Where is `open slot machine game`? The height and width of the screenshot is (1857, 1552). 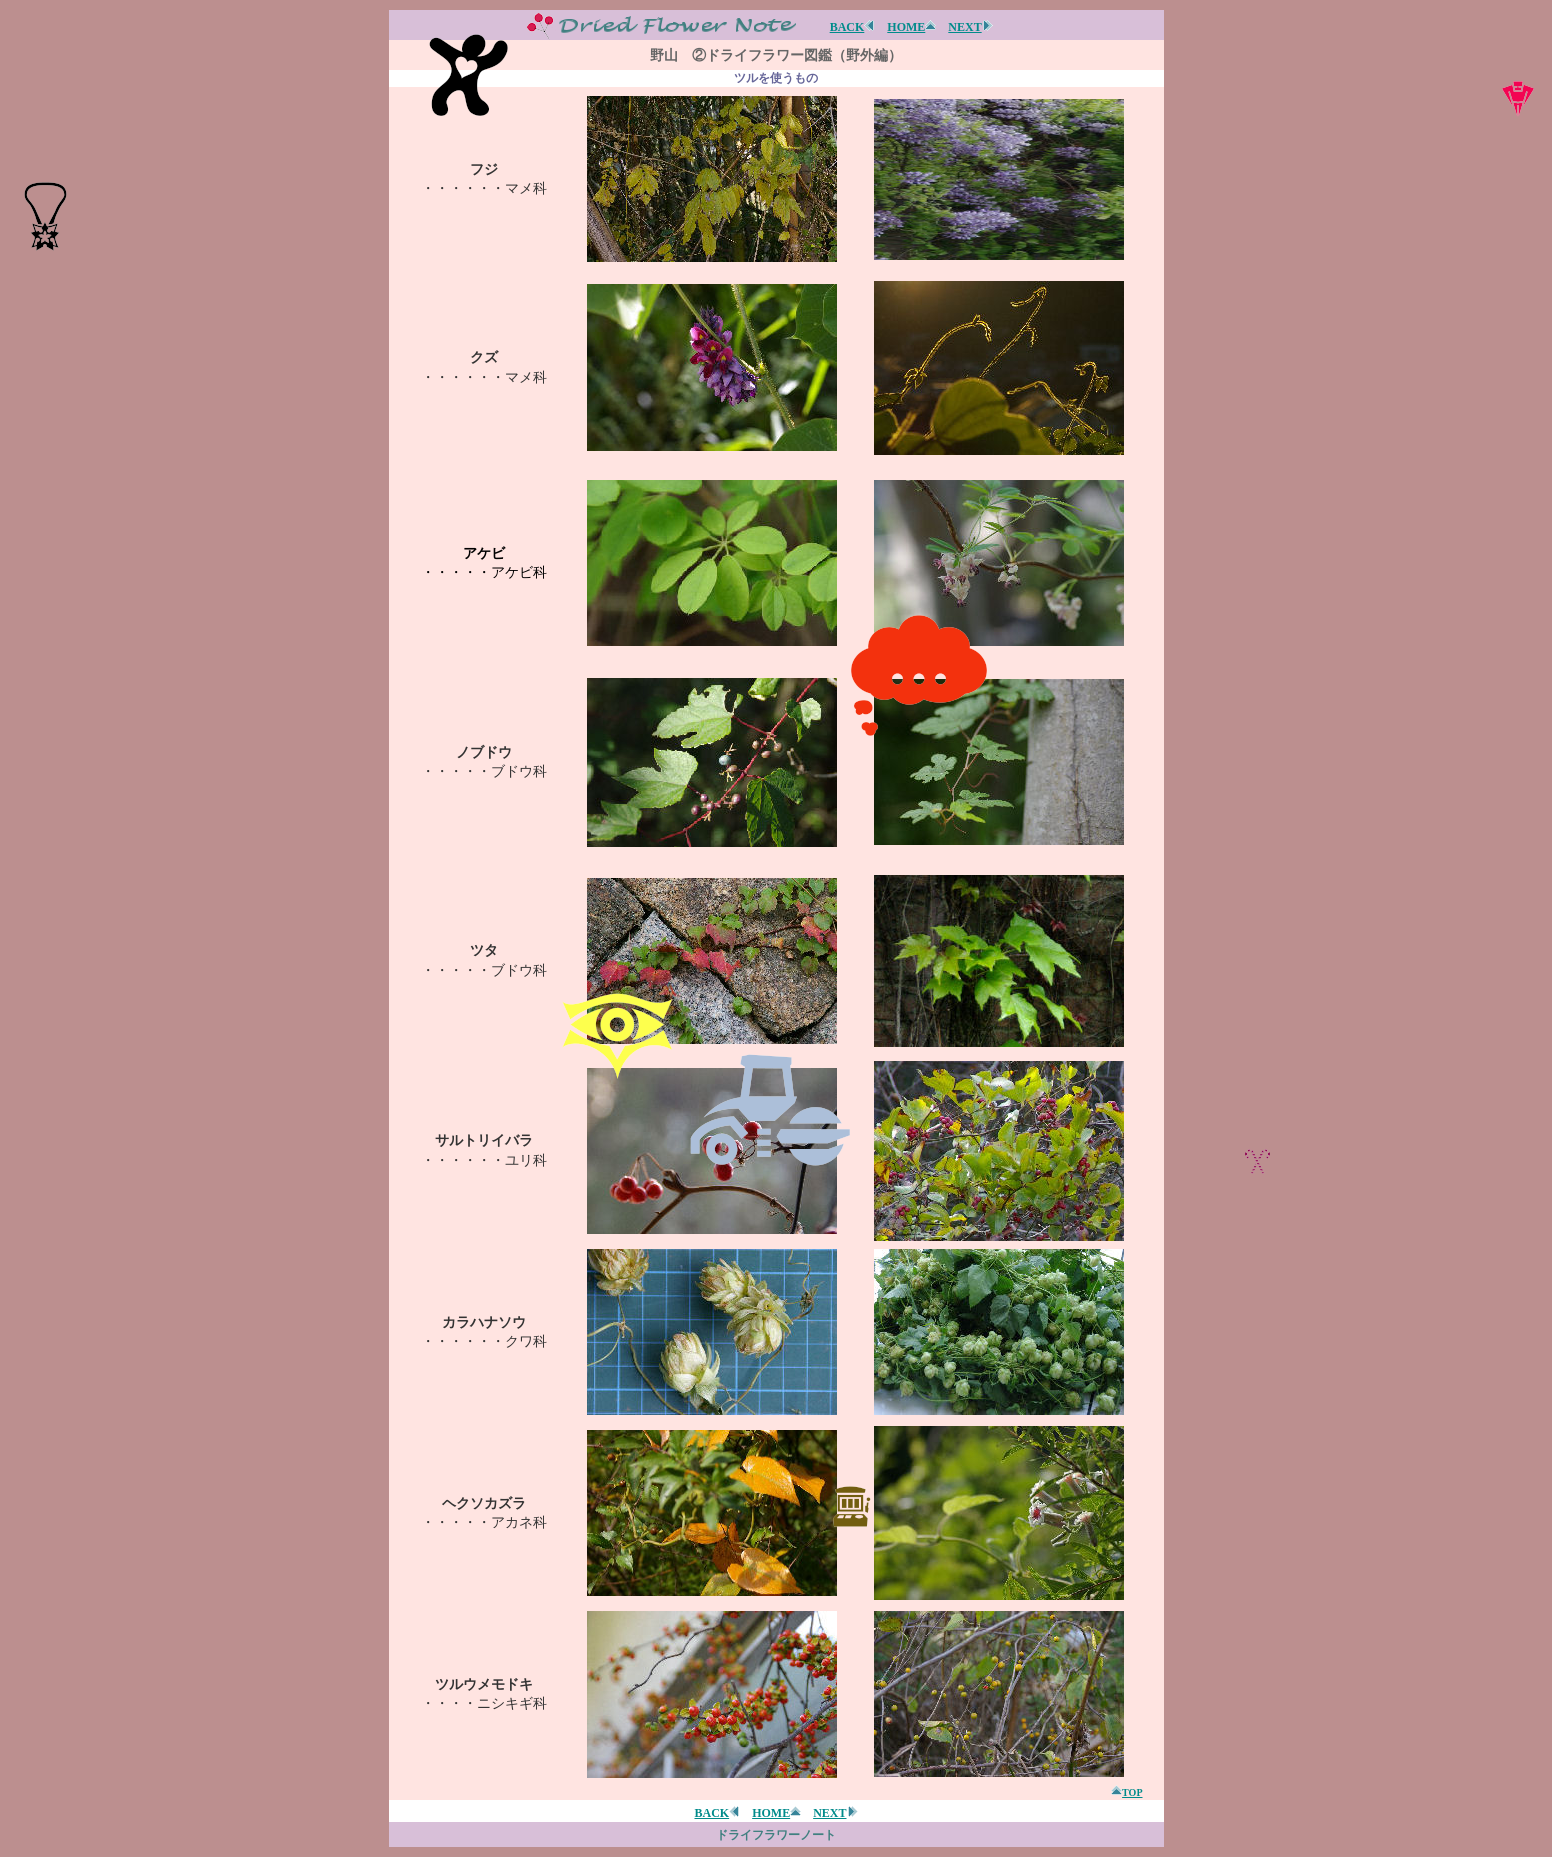 open slot machine game is located at coordinates (850, 1506).